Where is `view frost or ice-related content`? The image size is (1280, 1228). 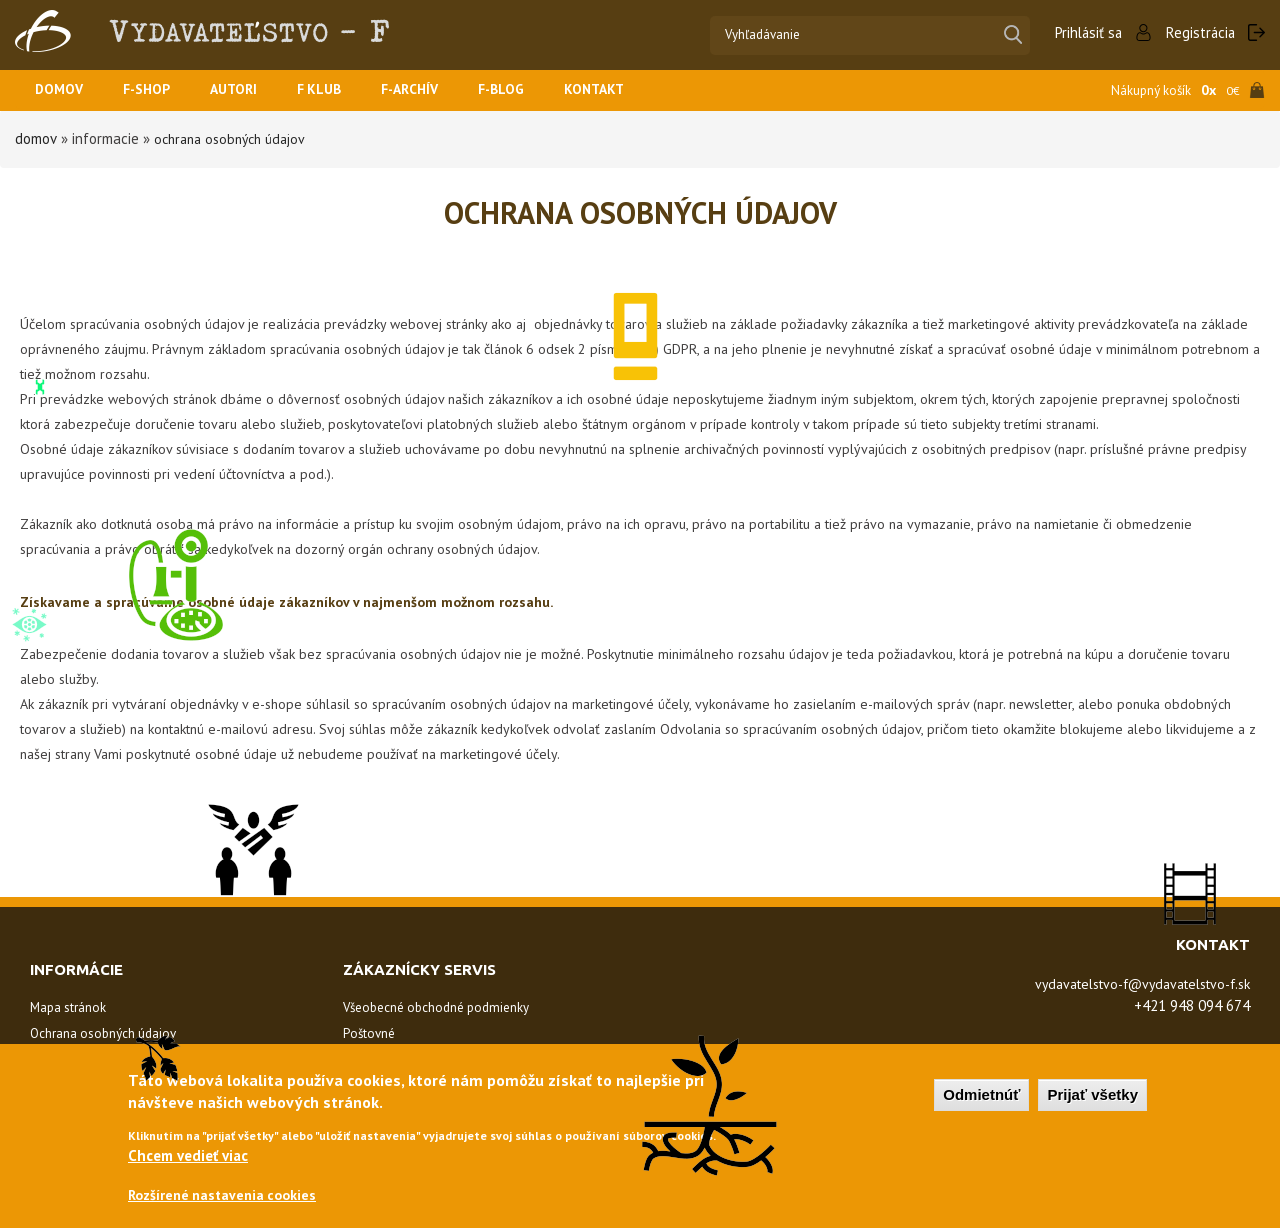
view frost or ice-related content is located at coordinates (29, 624).